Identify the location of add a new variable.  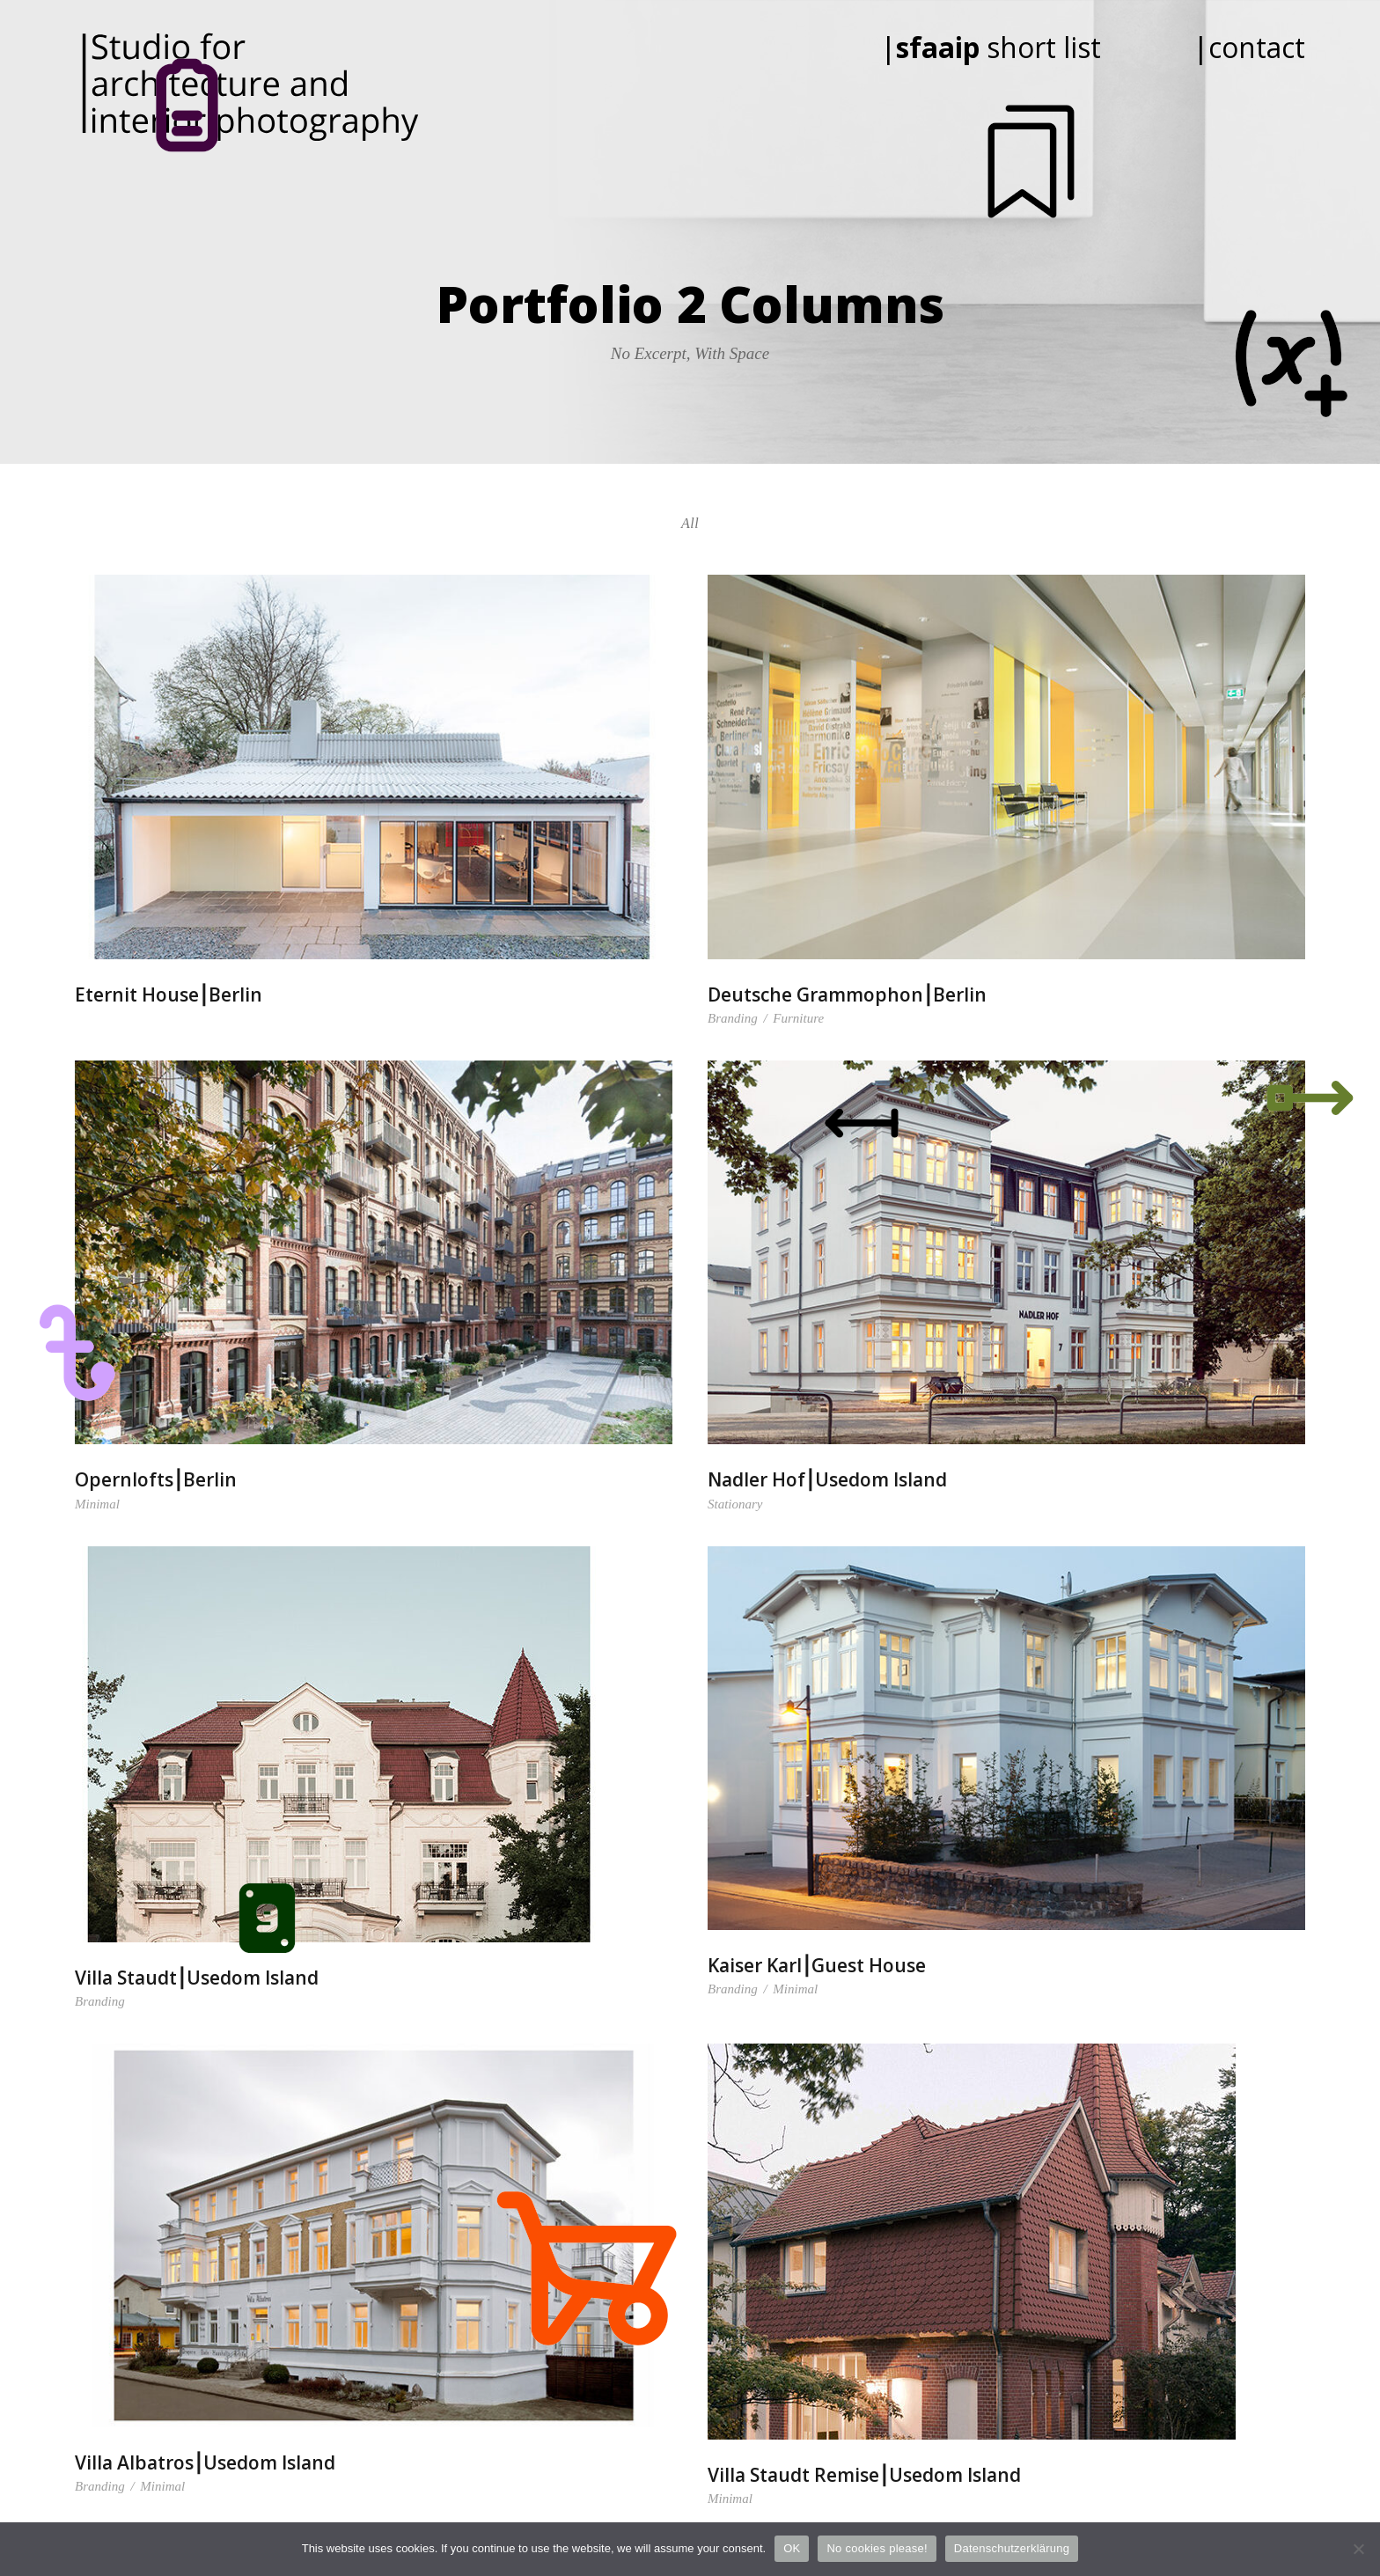
(1288, 358).